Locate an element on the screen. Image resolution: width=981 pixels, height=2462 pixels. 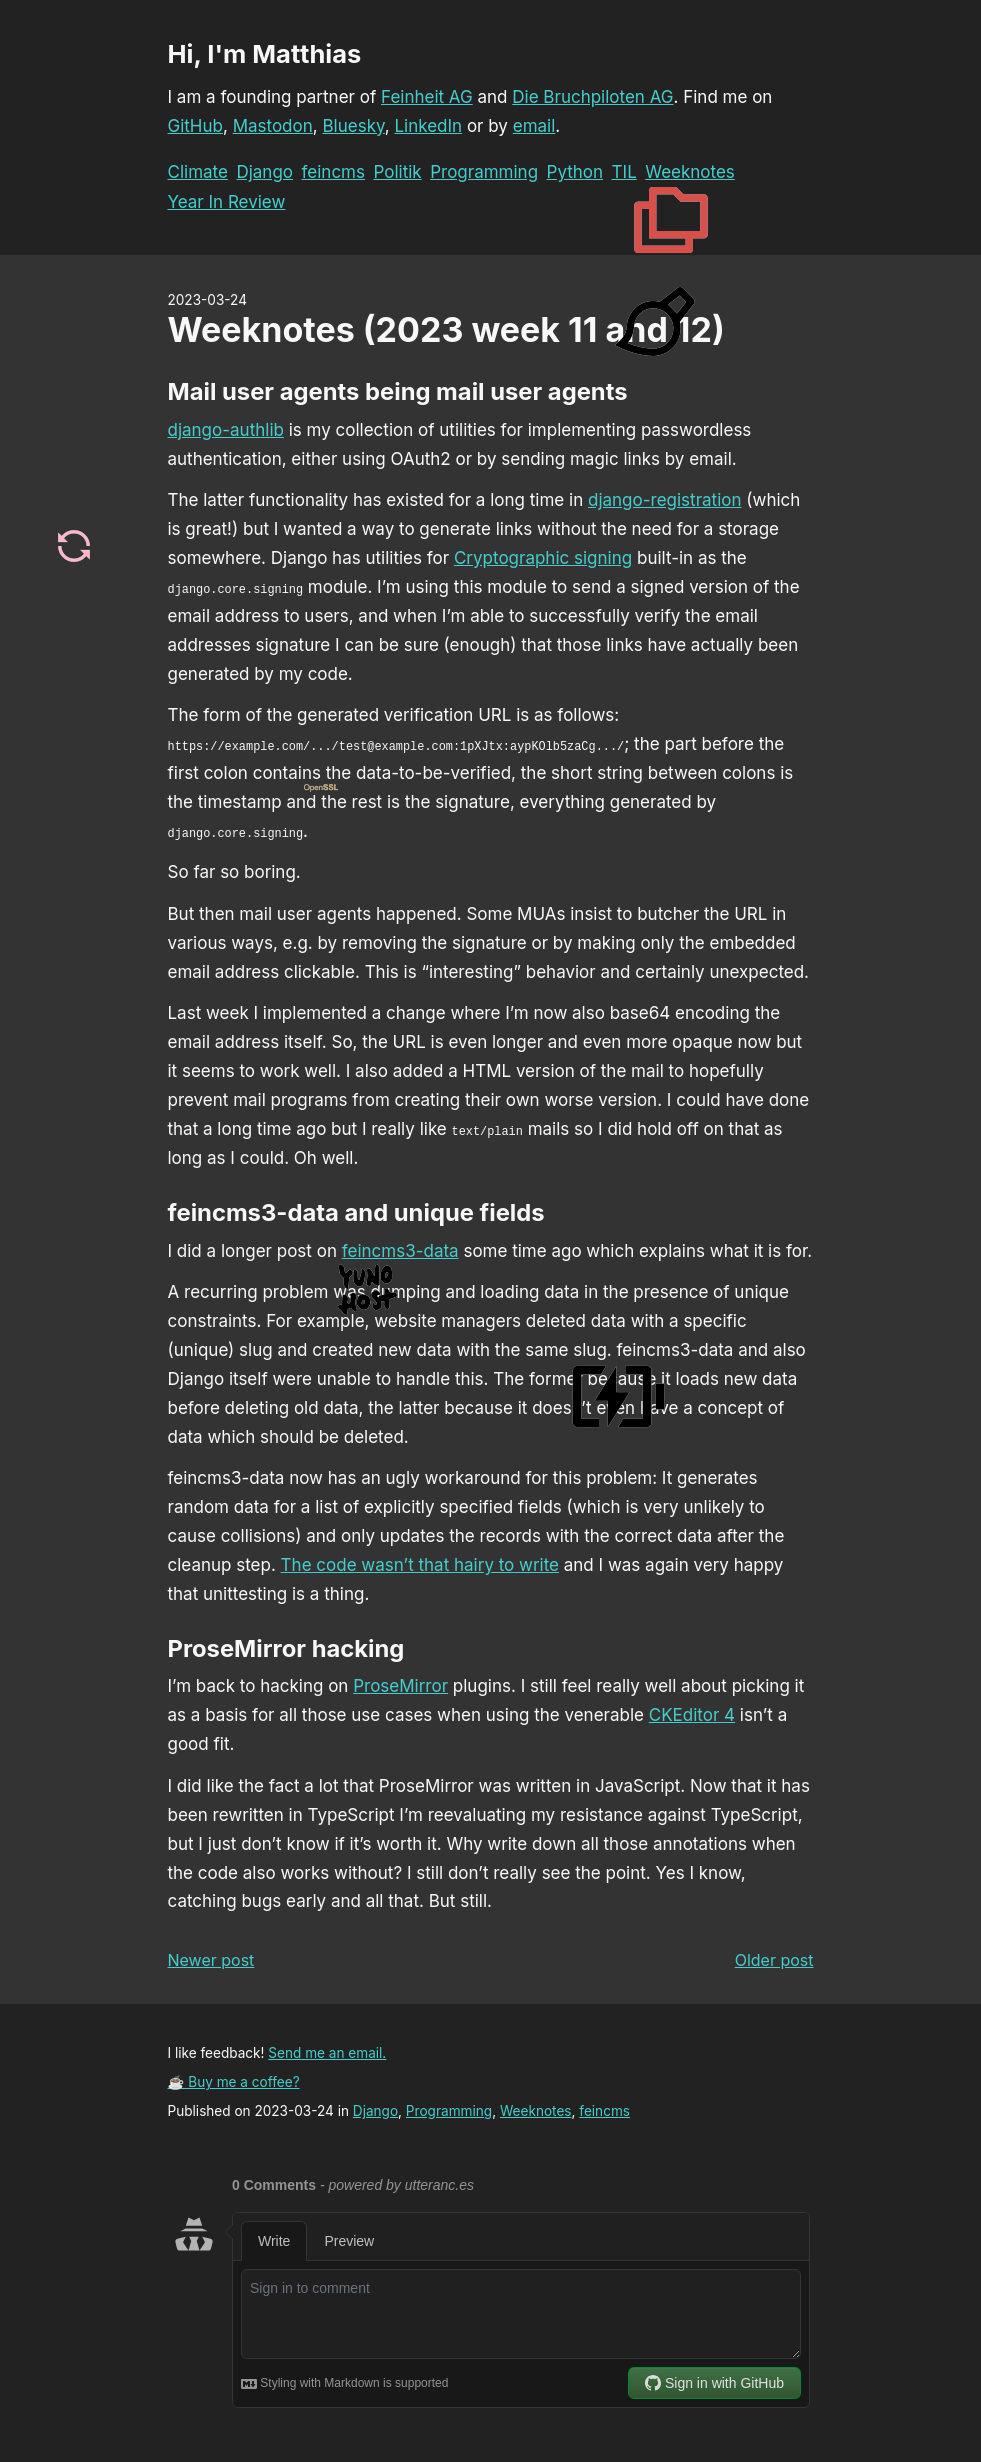
access brush or painting tools is located at coordinates (655, 323).